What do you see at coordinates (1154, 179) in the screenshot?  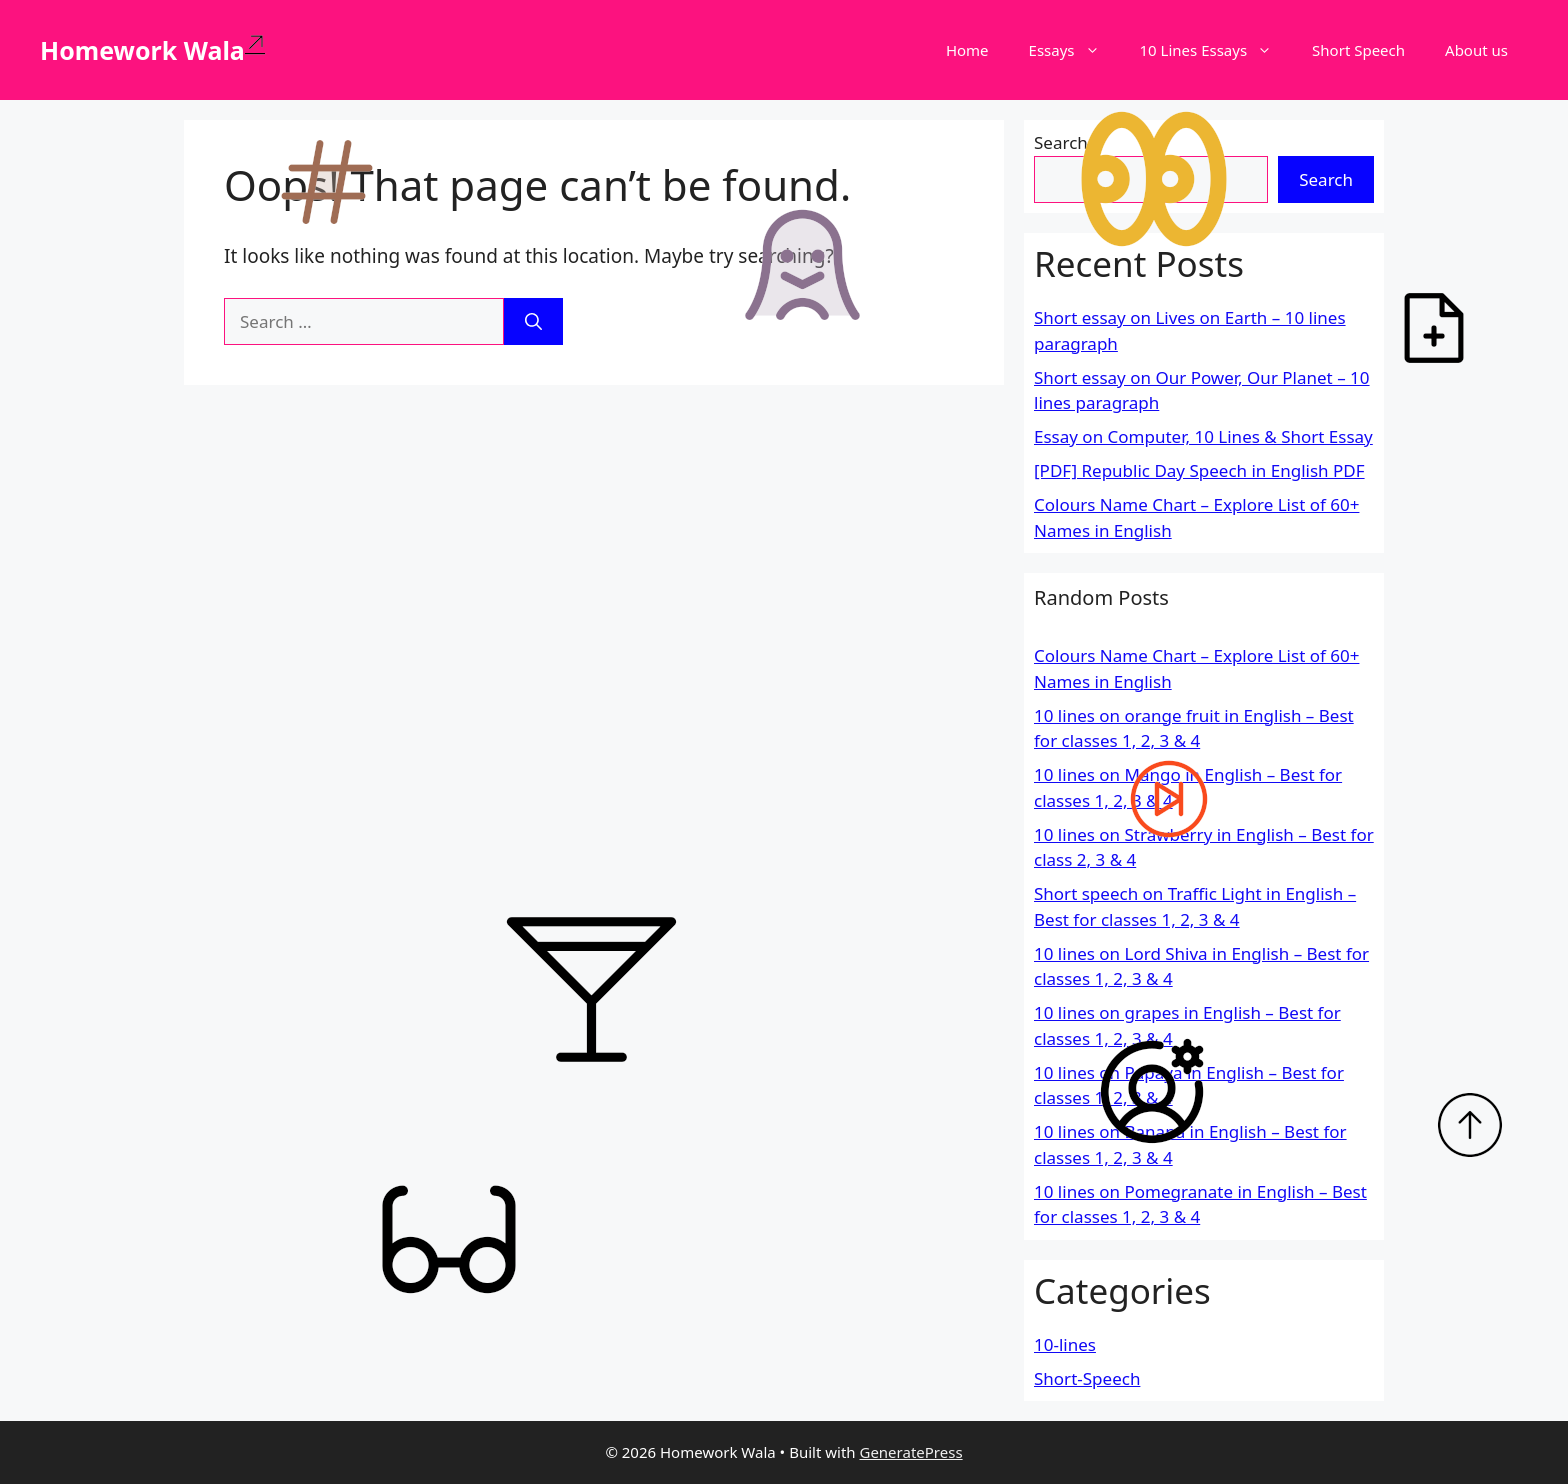 I see `mark content as viewed or seen` at bounding box center [1154, 179].